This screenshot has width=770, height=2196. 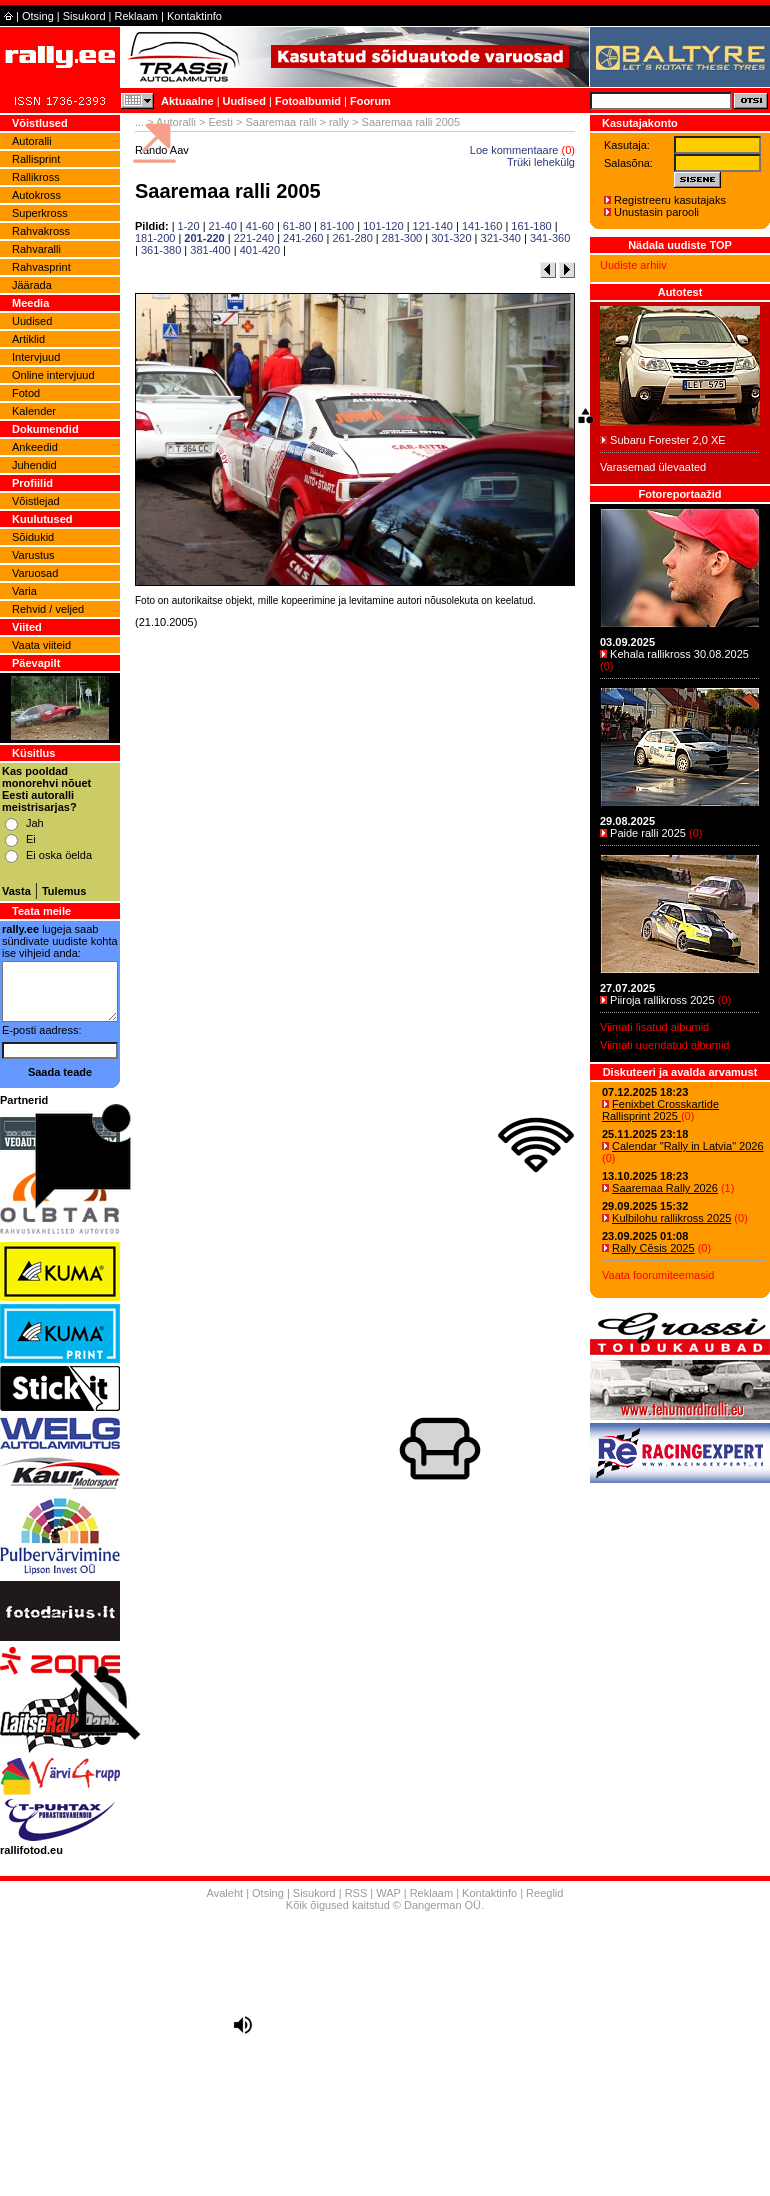 I want to click on browse or filter by category, so click(x=585, y=415).